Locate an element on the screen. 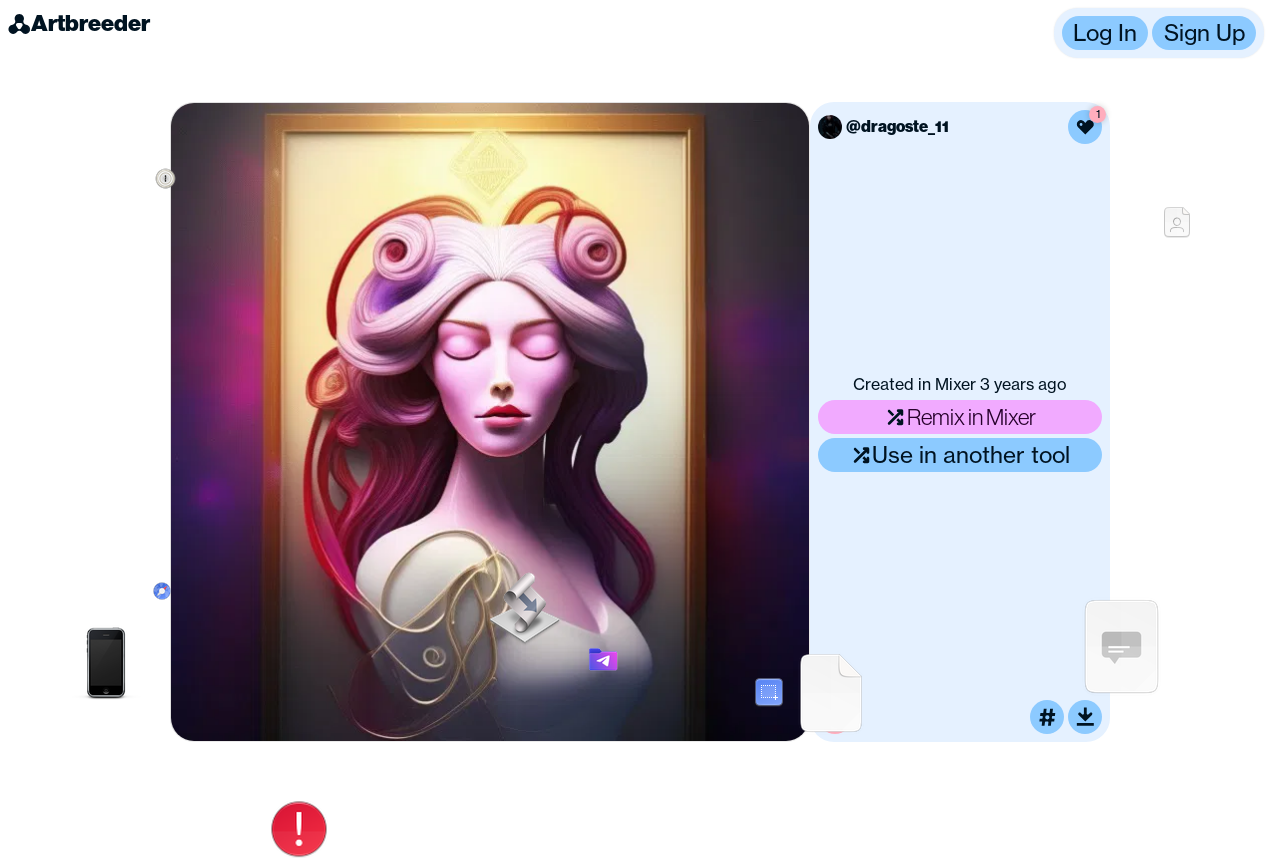 Image resolution: width=1280 pixels, height=864 pixels. view document author information is located at coordinates (1177, 222).